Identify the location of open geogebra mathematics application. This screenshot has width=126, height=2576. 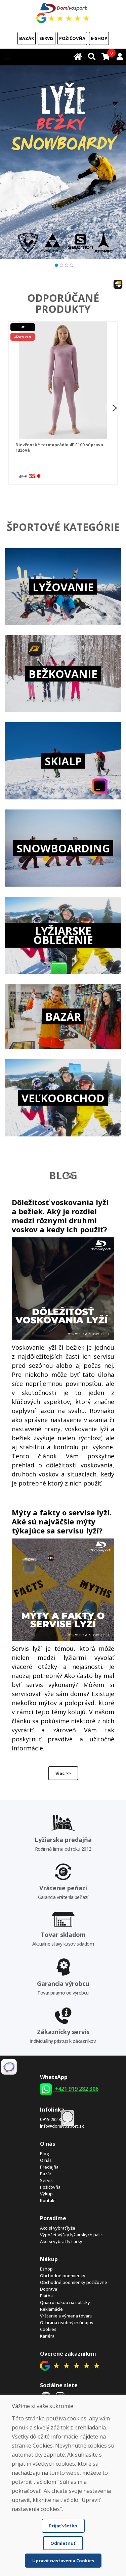
(9, 2067).